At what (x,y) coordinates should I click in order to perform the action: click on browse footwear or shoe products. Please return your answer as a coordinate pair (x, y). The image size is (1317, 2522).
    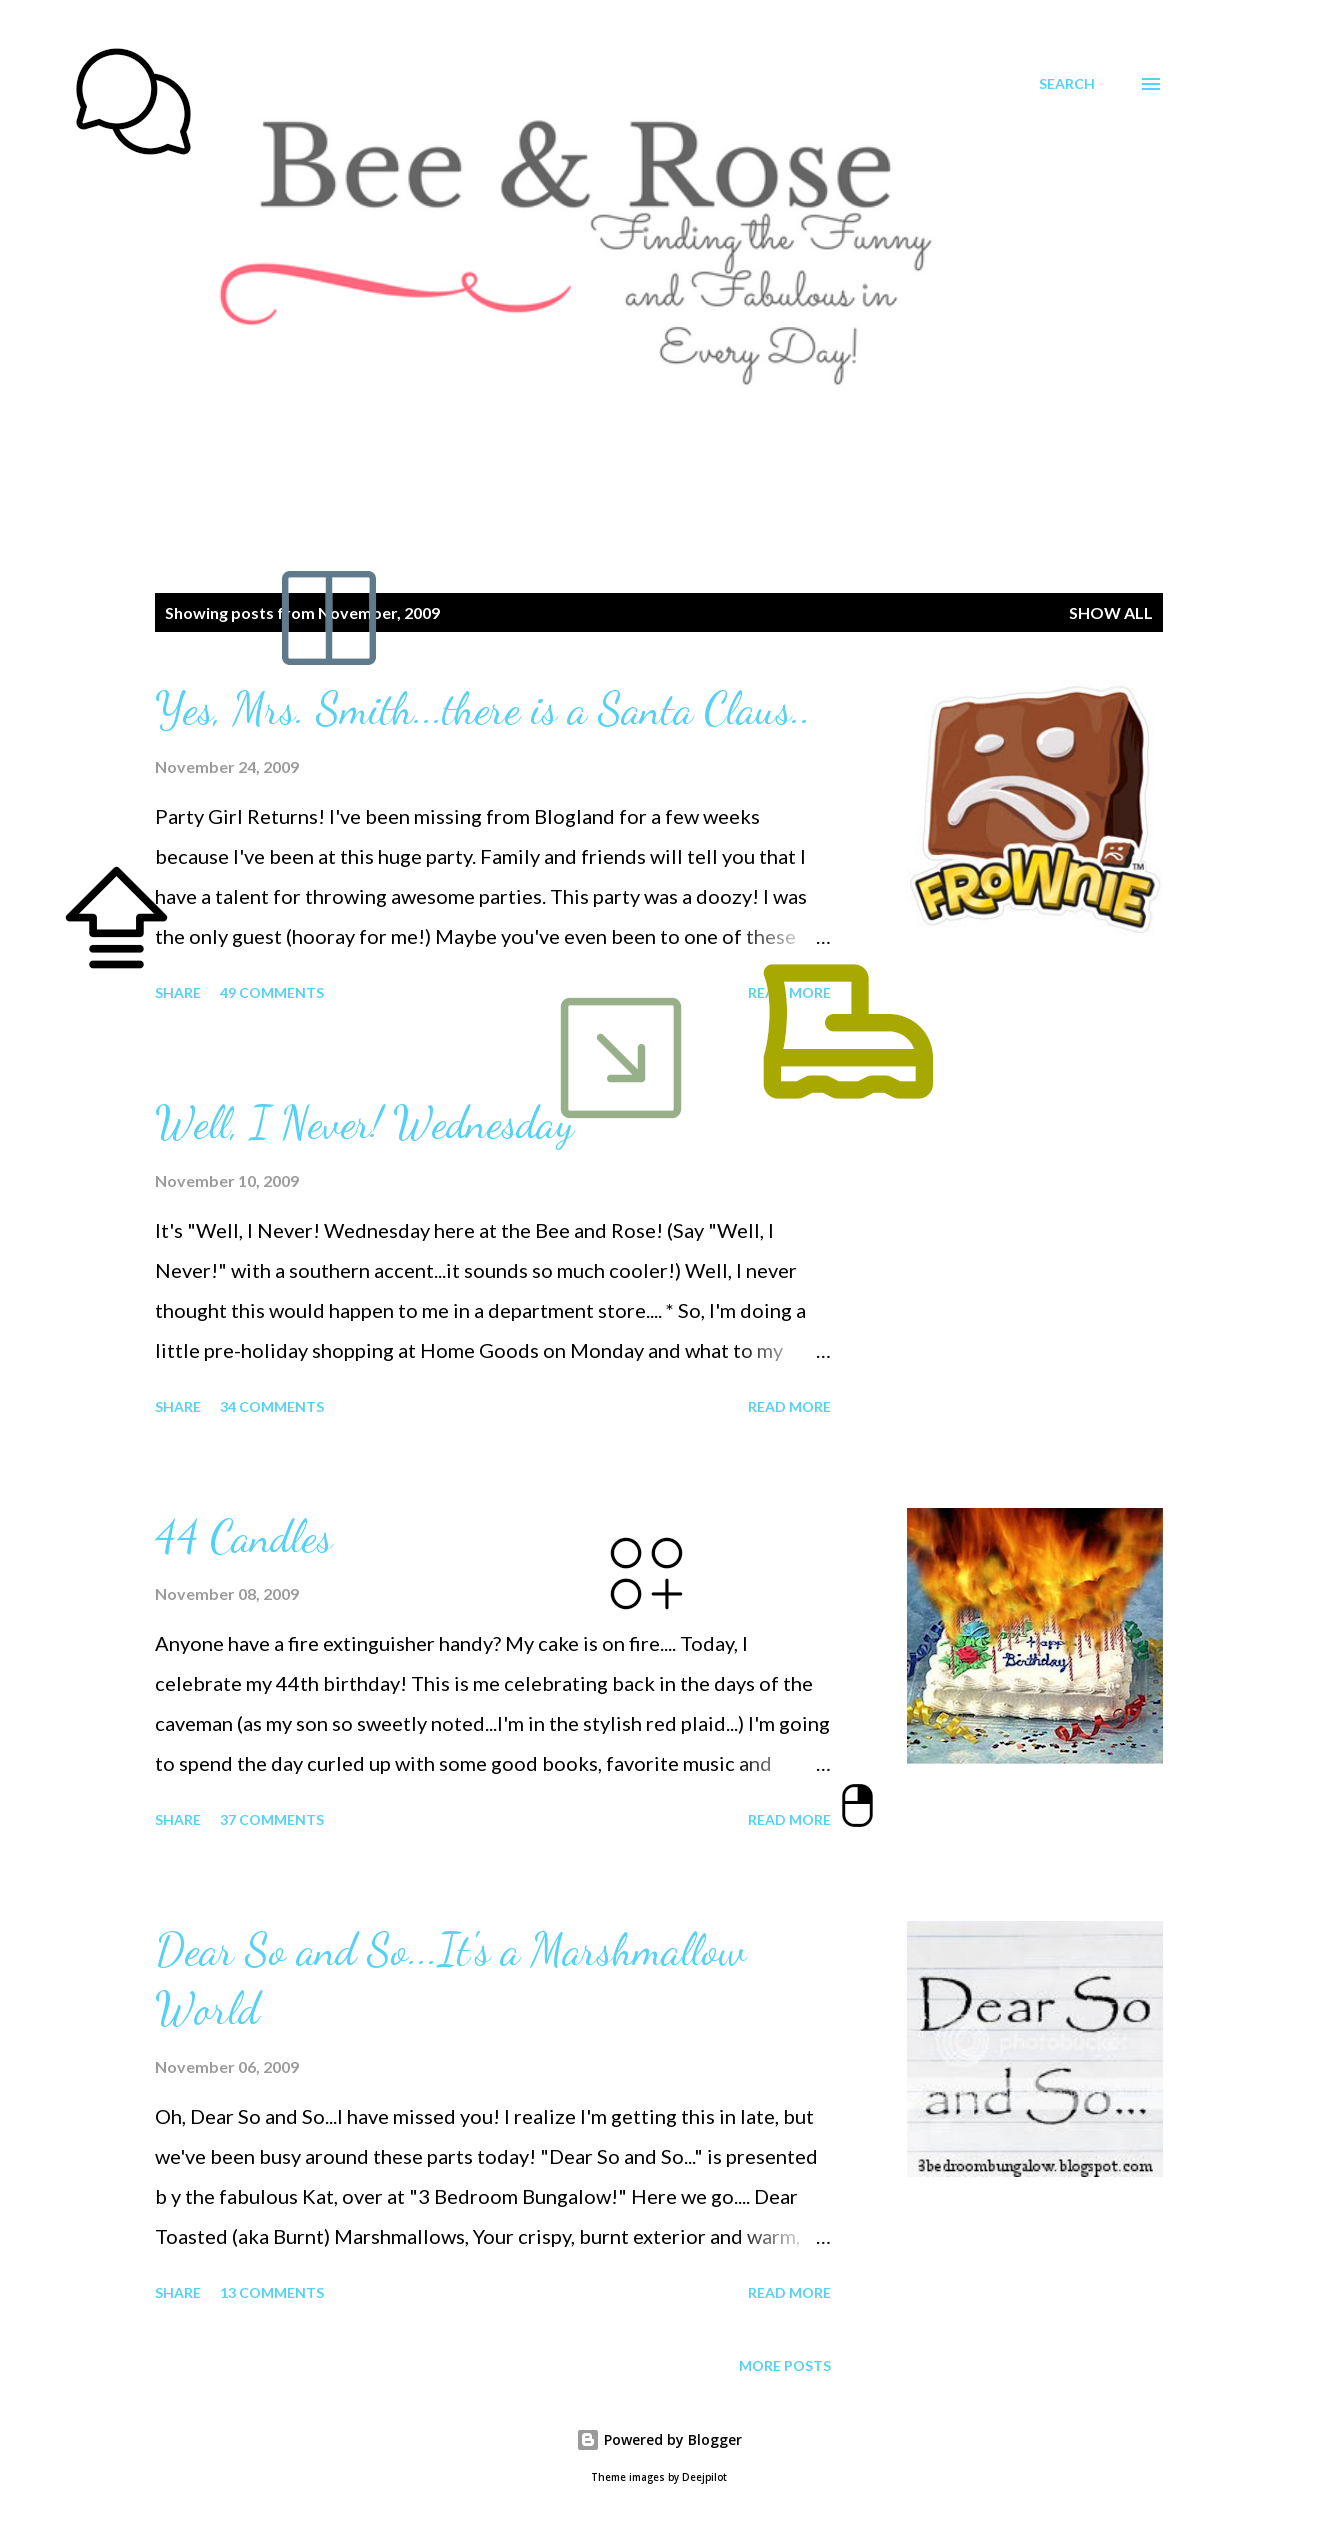
    Looking at the image, I should click on (842, 1031).